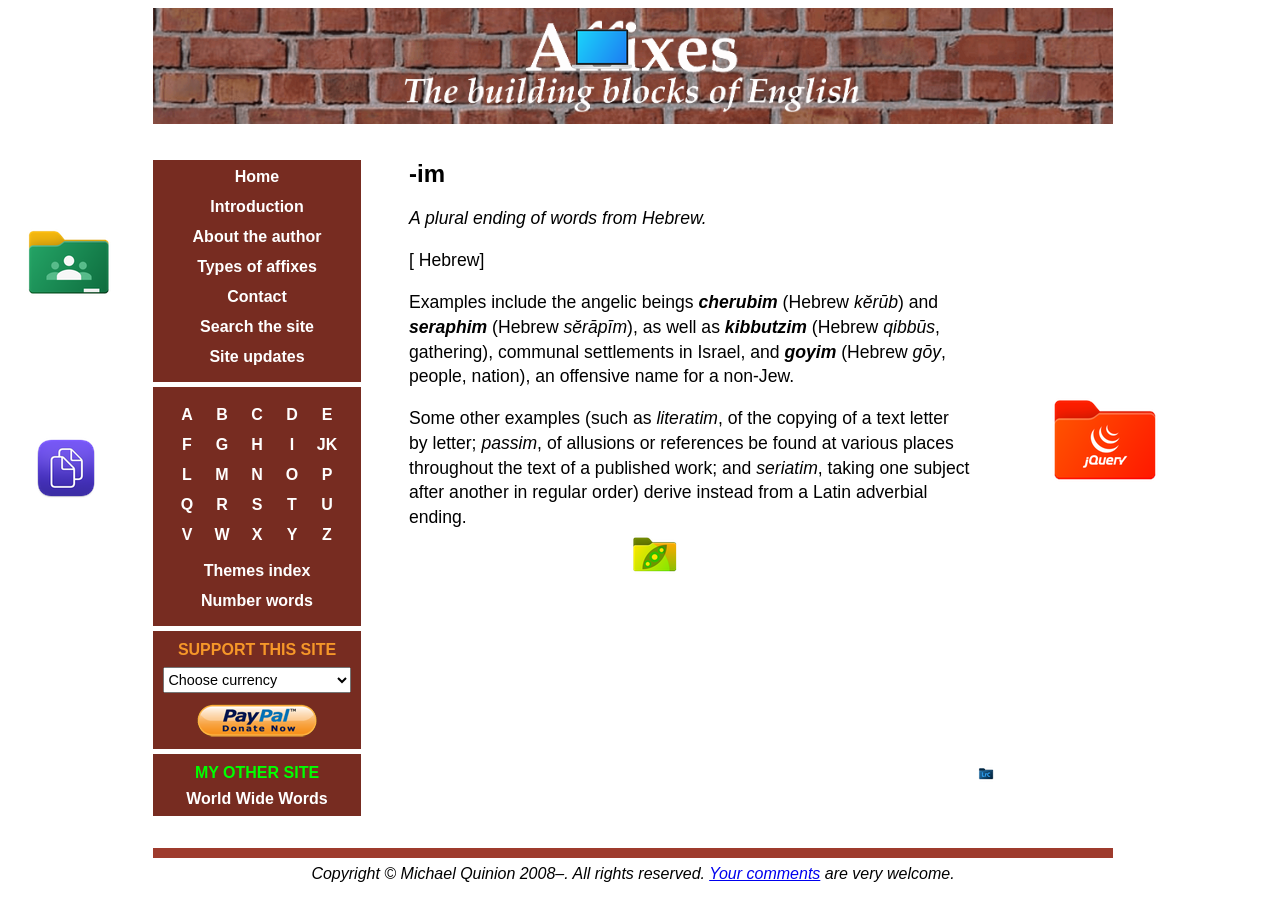 Image resolution: width=1266 pixels, height=917 pixels. I want to click on open peazip compressed files folder, so click(654, 555).